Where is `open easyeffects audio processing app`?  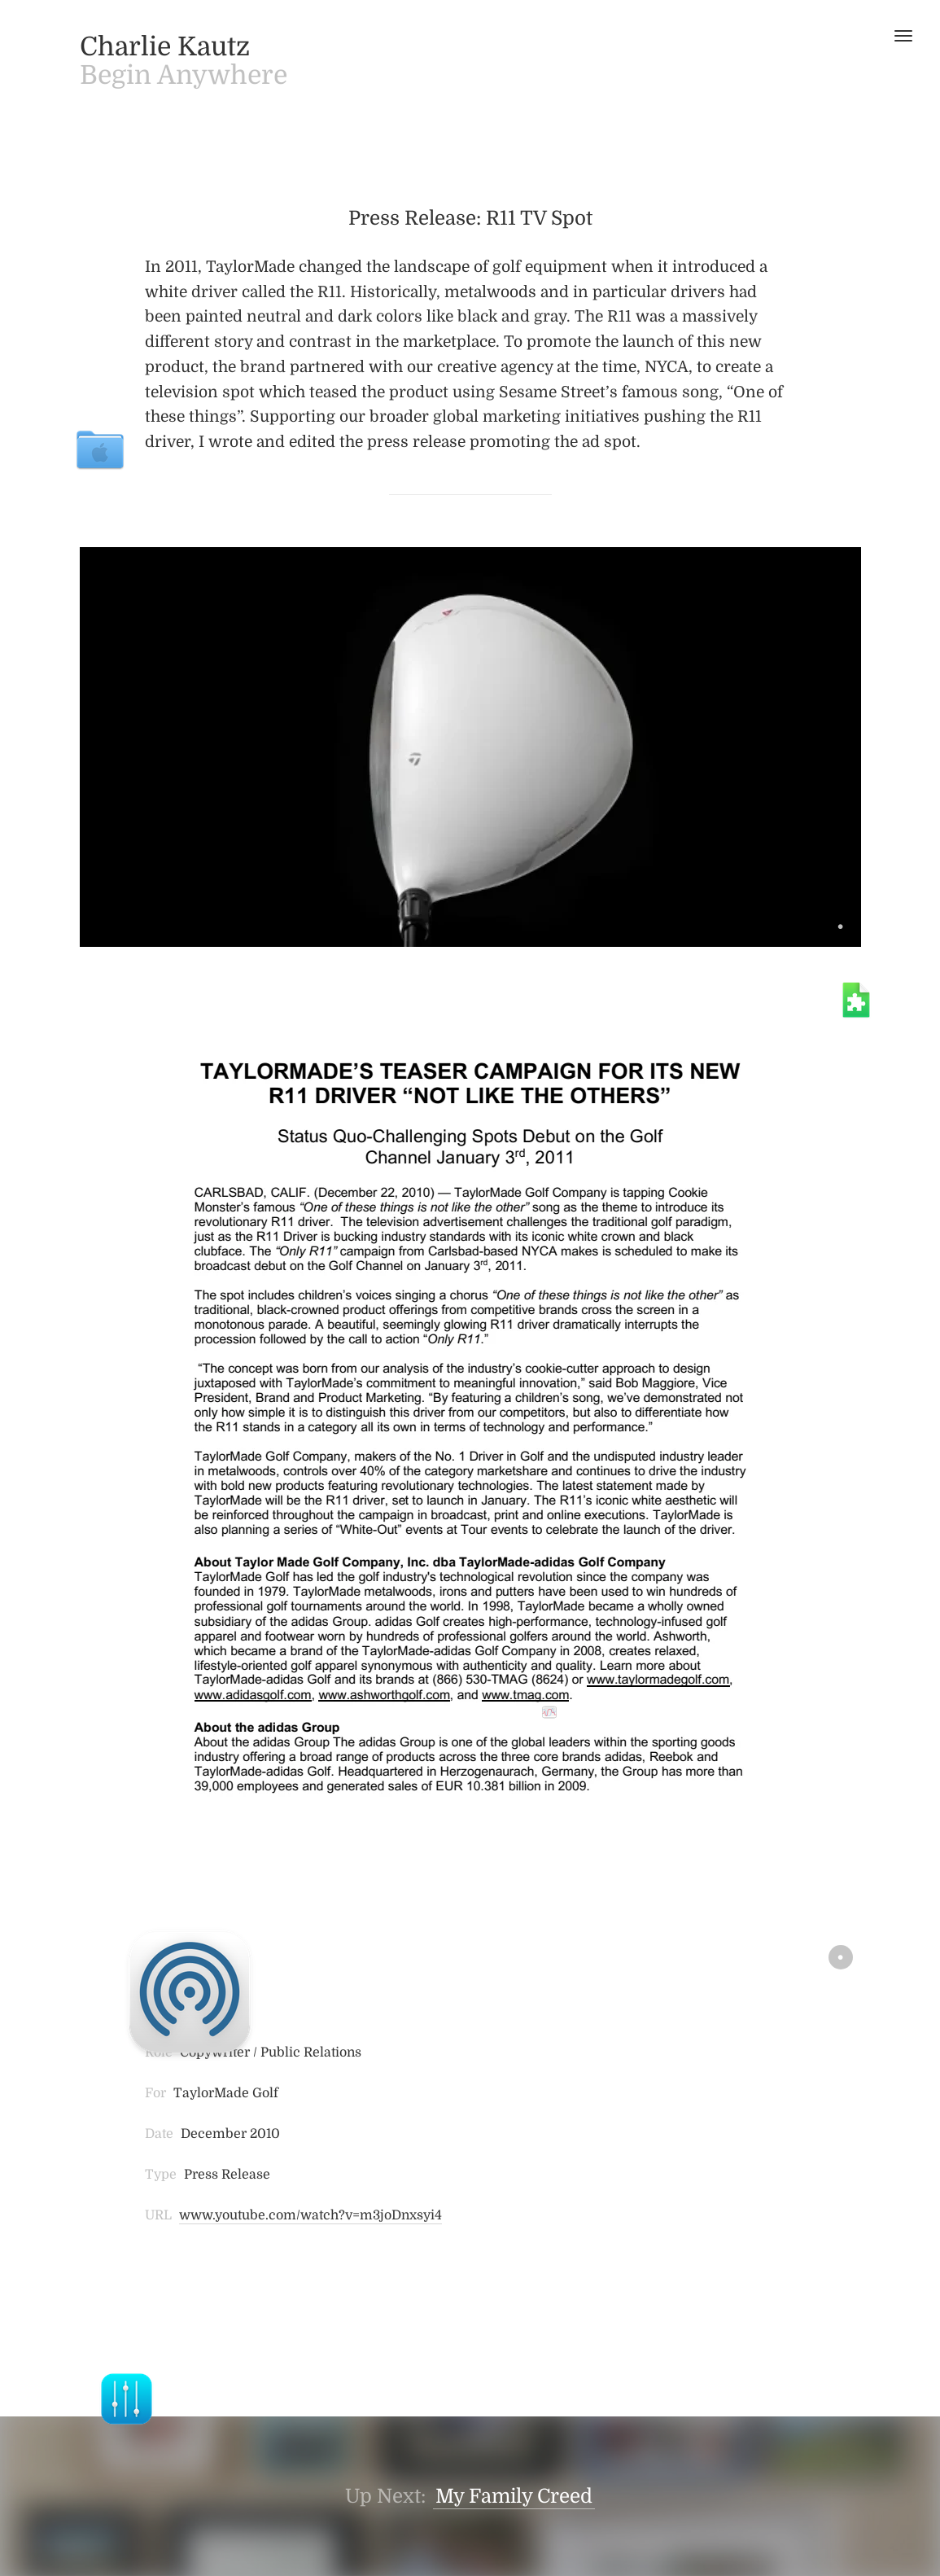
open easyeffects audio processing app is located at coordinates (126, 2399).